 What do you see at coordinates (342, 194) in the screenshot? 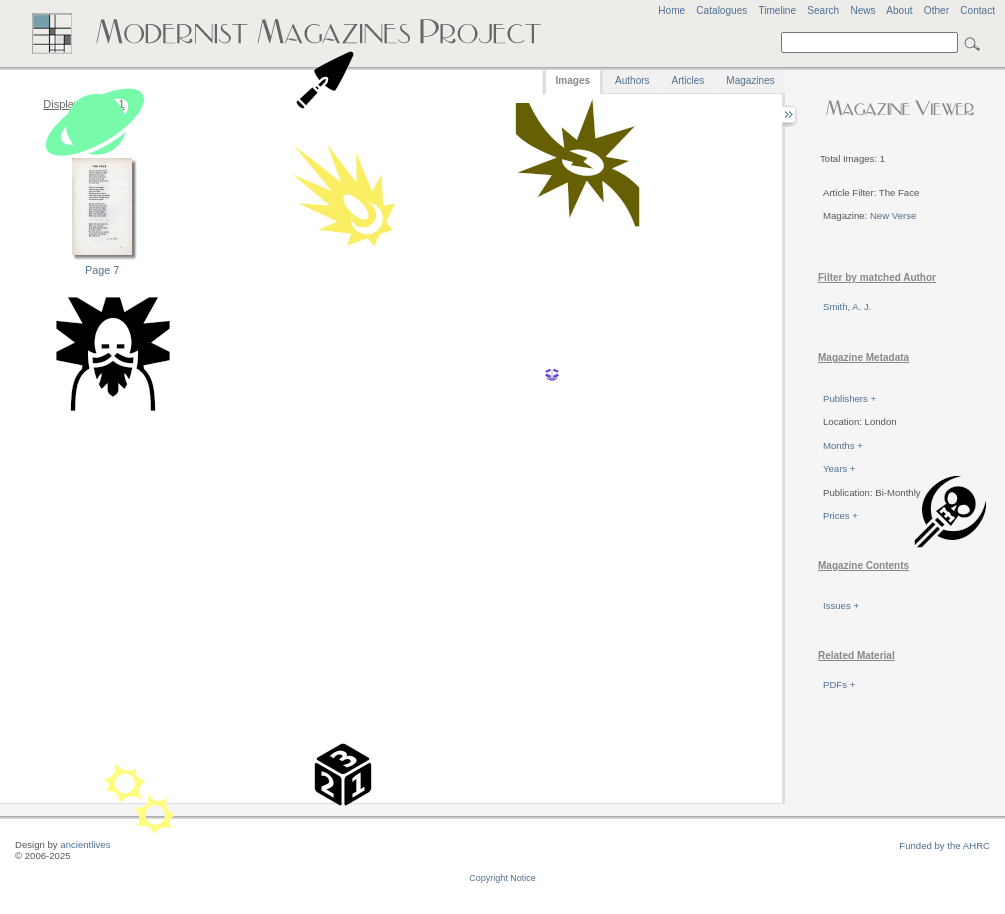
I see `indicates a falling or dropping object in gameplay` at bounding box center [342, 194].